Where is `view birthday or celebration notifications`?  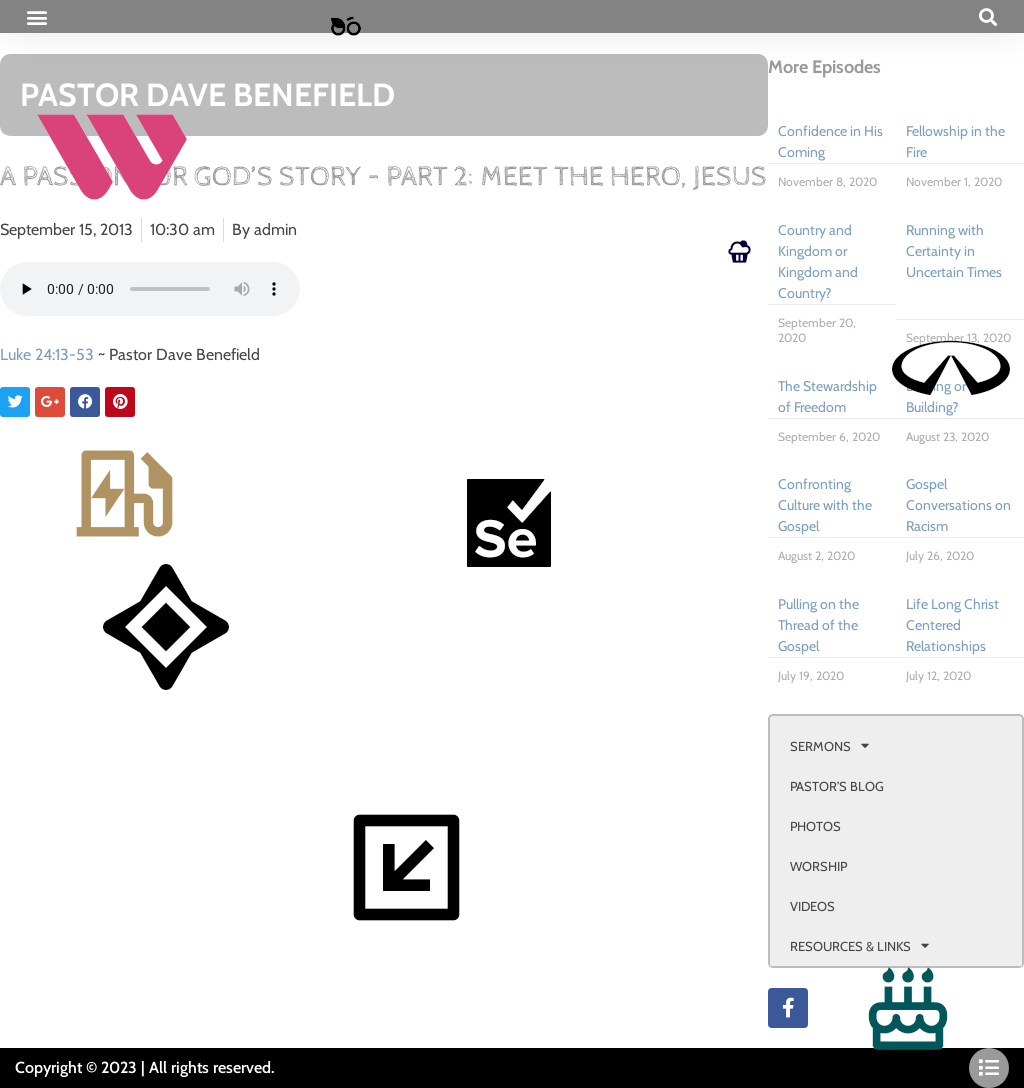
view birthday or celebration notifications is located at coordinates (739, 251).